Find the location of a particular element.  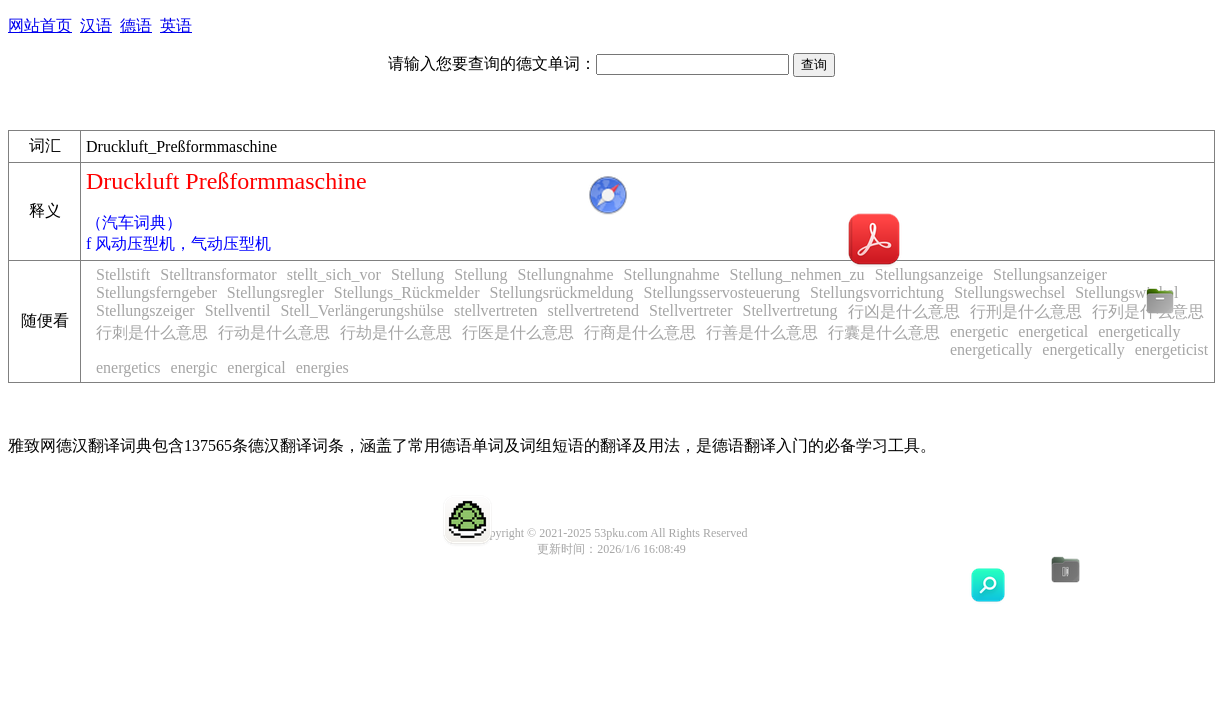

open the web browser app is located at coordinates (608, 195).